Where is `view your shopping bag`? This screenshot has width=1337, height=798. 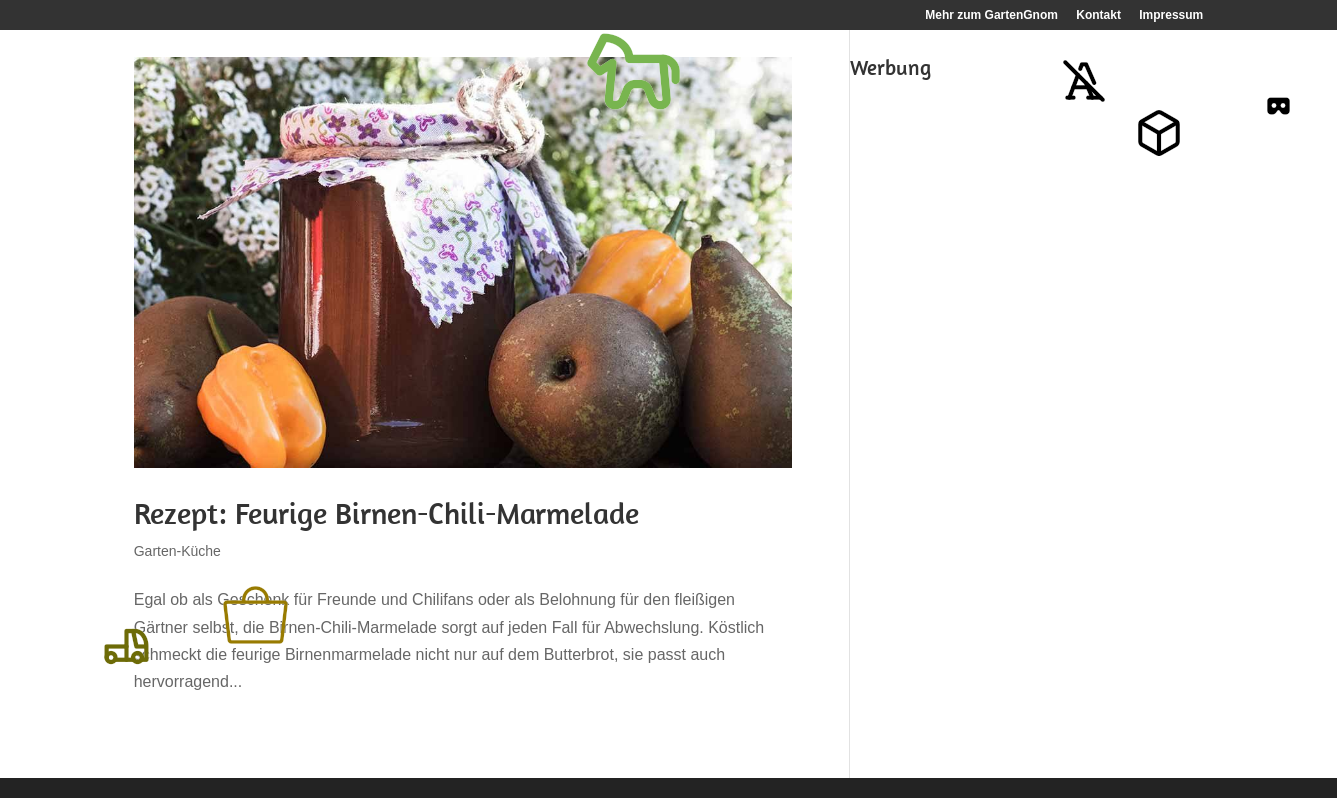 view your shopping bag is located at coordinates (255, 618).